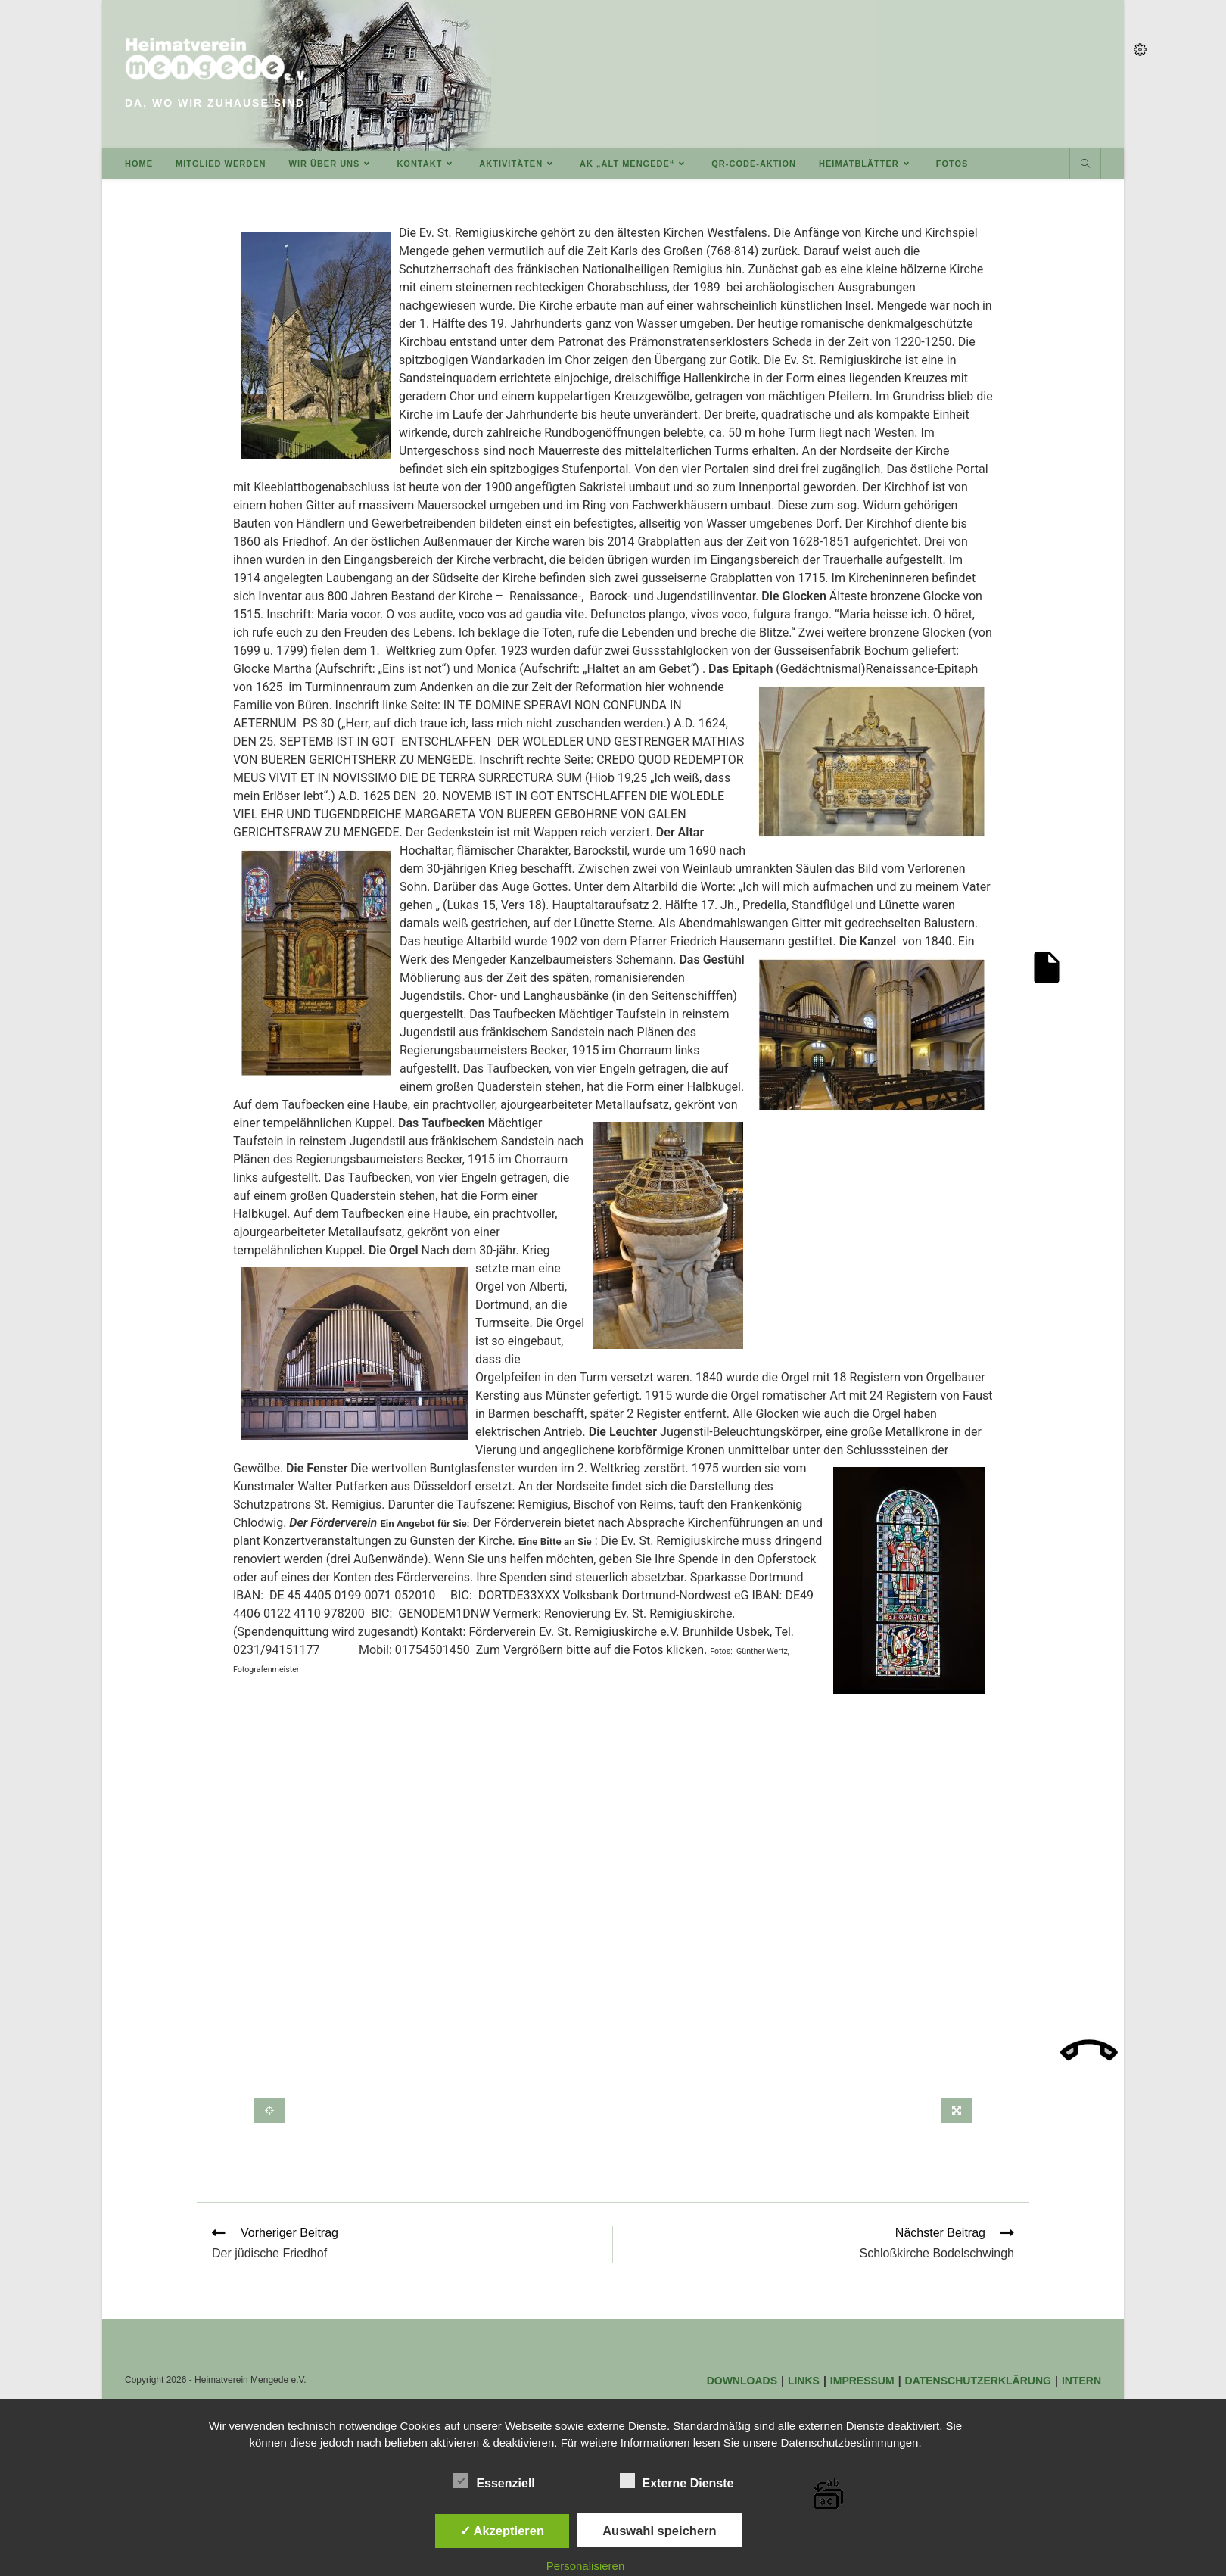 Image resolution: width=1226 pixels, height=2576 pixels. Describe the element at coordinates (1140, 49) in the screenshot. I see `open settings or preferences` at that location.